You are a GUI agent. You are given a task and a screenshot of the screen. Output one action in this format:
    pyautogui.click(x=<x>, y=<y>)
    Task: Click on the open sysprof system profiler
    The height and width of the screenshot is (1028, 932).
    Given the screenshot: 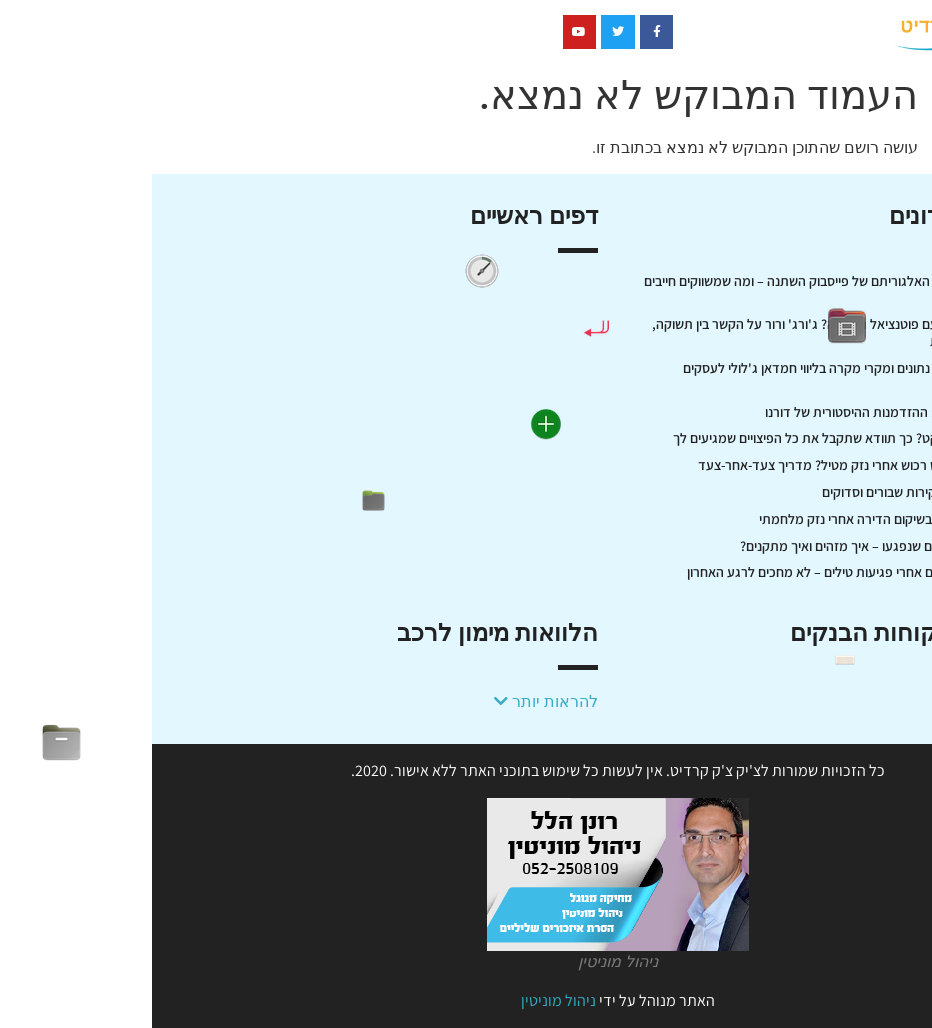 What is the action you would take?
    pyautogui.click(x=482, y=271)
    